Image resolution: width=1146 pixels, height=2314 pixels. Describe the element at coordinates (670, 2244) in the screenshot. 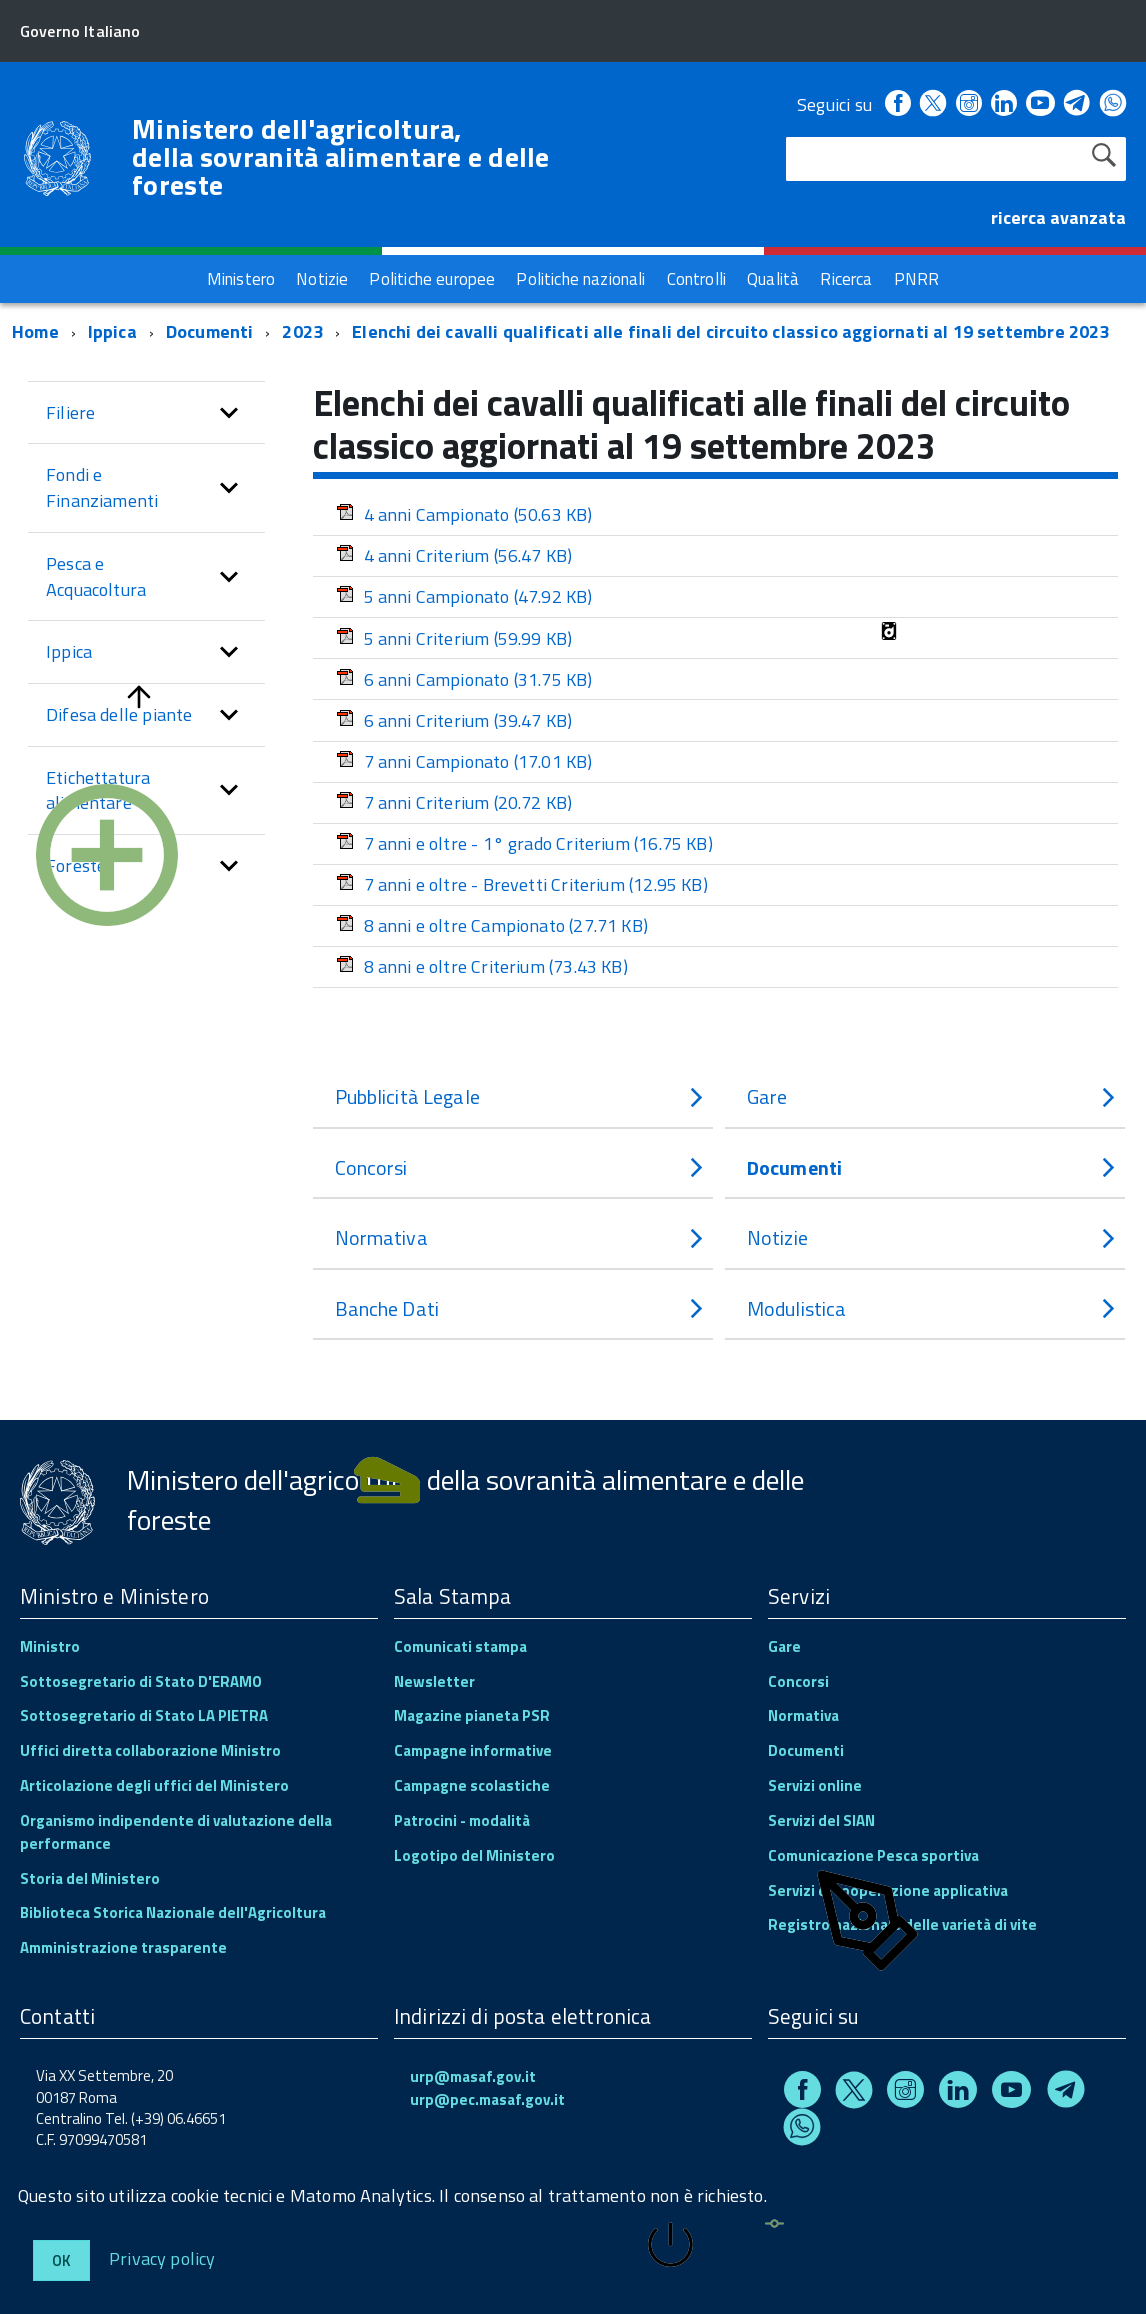

I see `turn device on or off` at that location.